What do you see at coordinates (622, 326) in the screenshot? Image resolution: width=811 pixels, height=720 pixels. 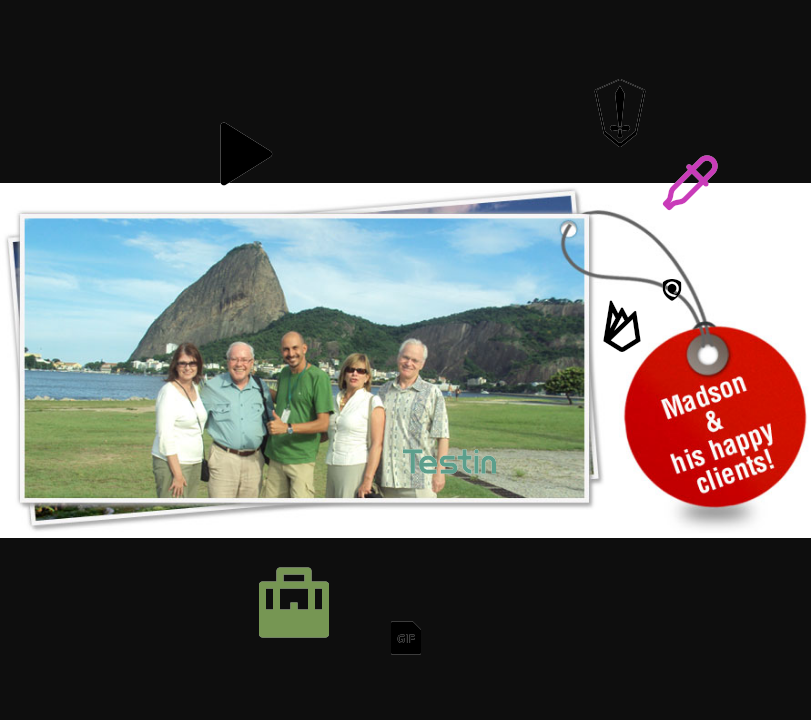 I see `Firebase platform logo` at bounding box center [622, 326].